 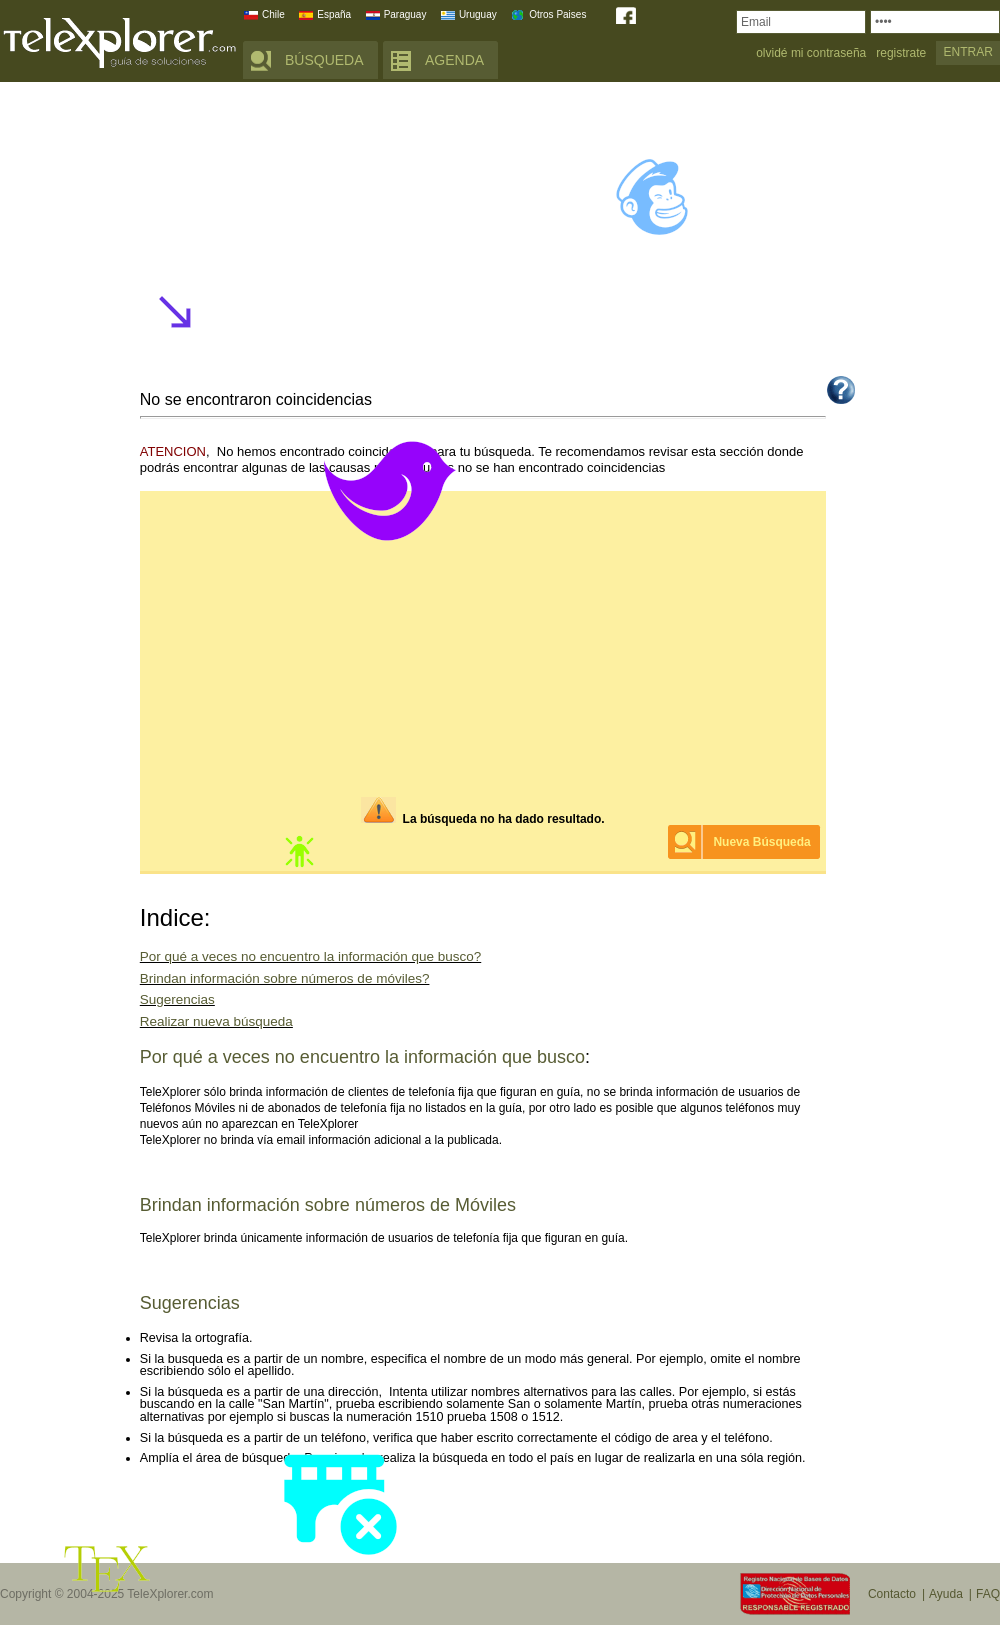 What do you see at coordinates (299, 851) in the screenshot?
I see `view user presence or active status` at bounding box center [299, 851].